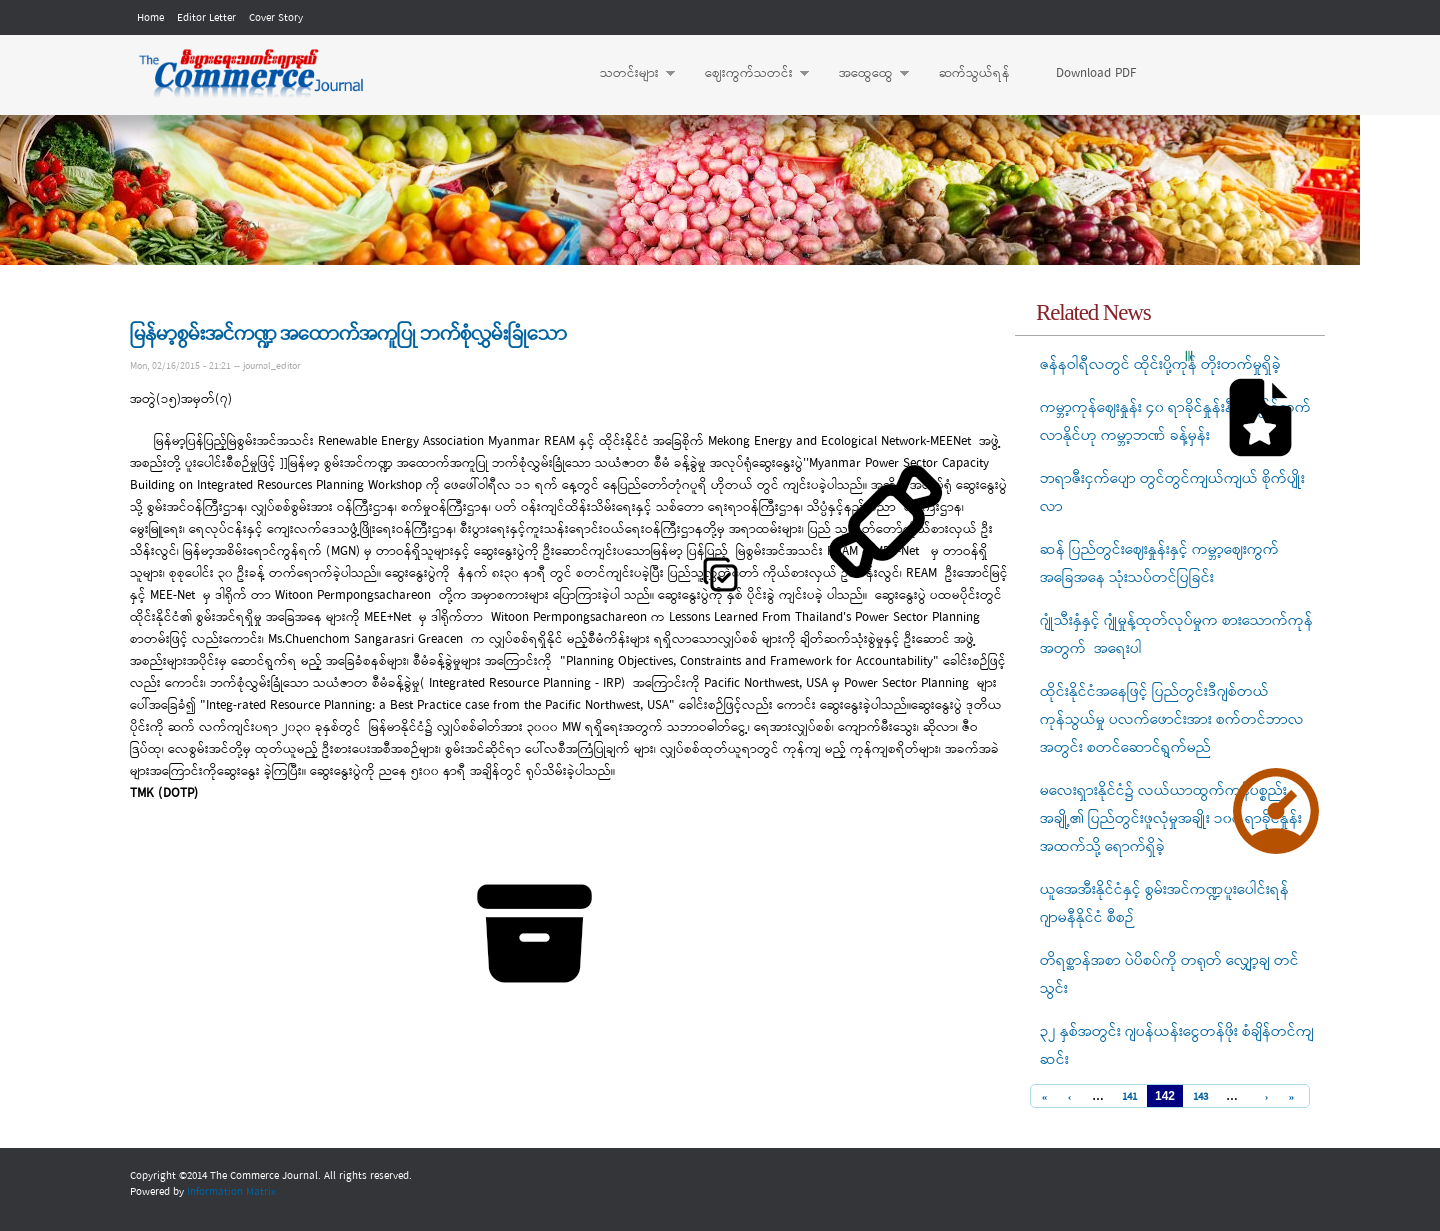  What do you see at coordinates (1260, 417) in the screenshot?
I see `view starred or favorite files` at bounding box center [1260, 417].